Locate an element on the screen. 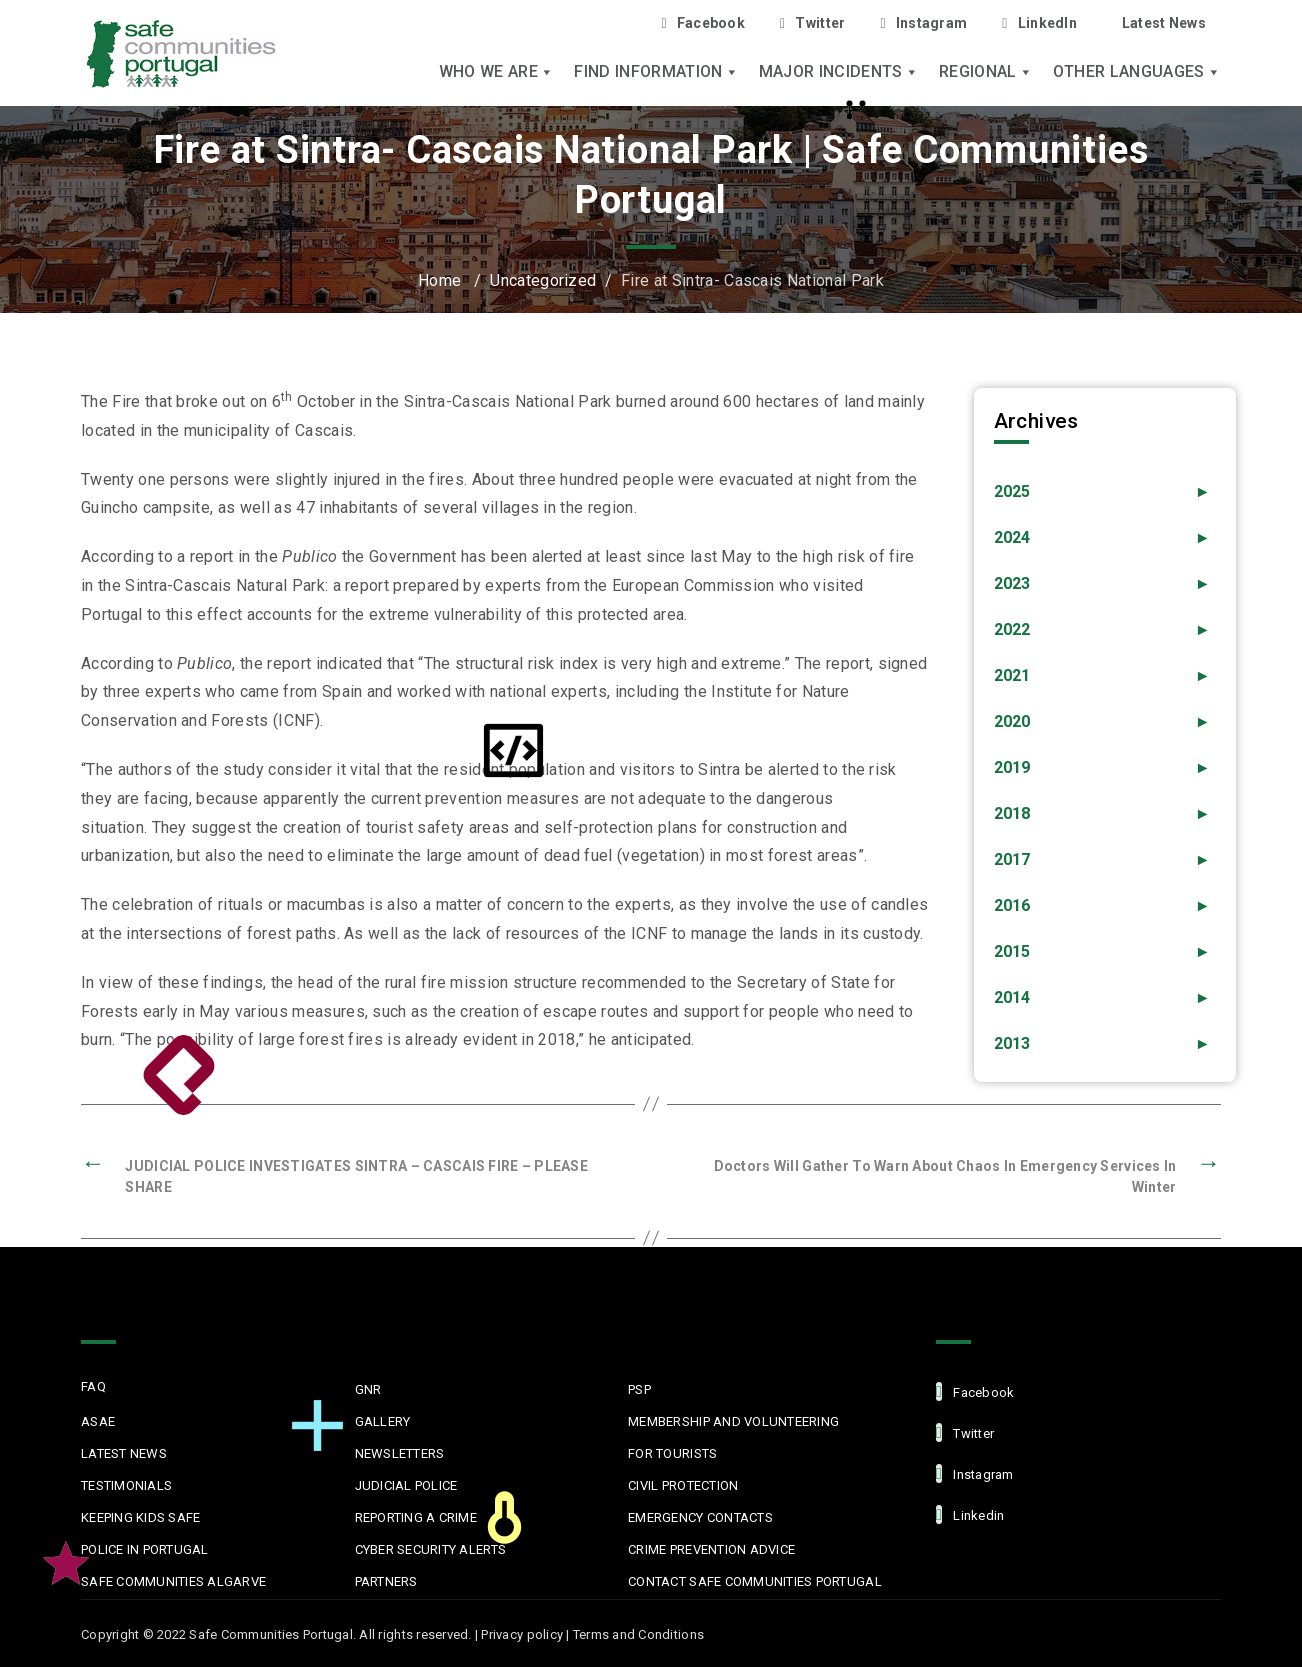 The width and height of the screenshot is (1302, 1667). view repository branches is located at coordinates (856, 110).